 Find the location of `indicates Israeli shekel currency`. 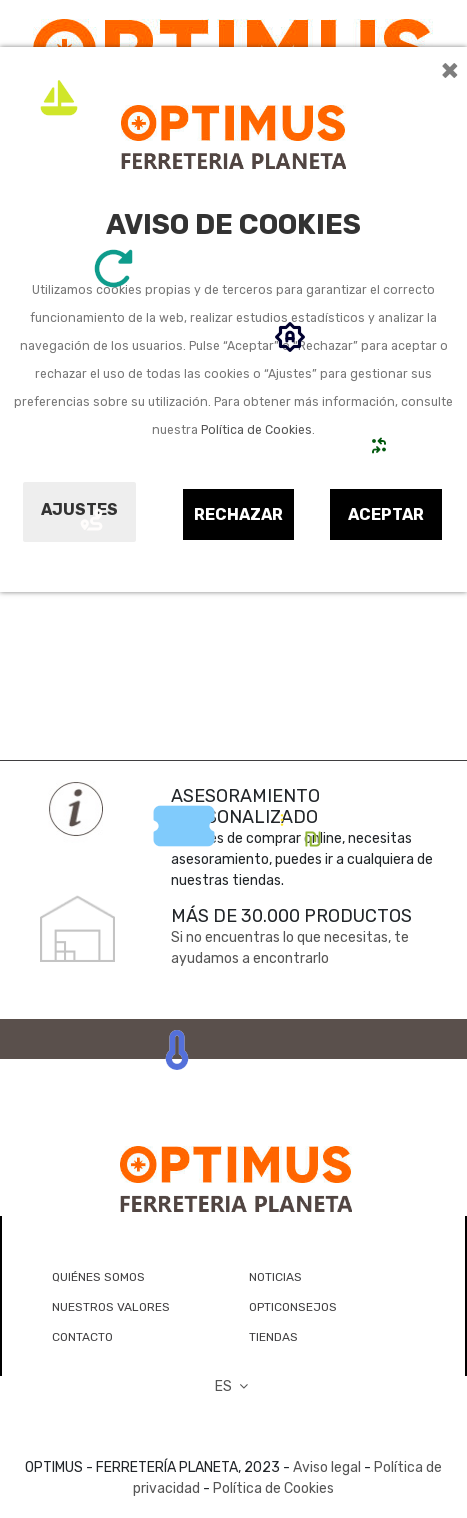

indicates Israeli shekel currency is located at coordinates (313, 839).